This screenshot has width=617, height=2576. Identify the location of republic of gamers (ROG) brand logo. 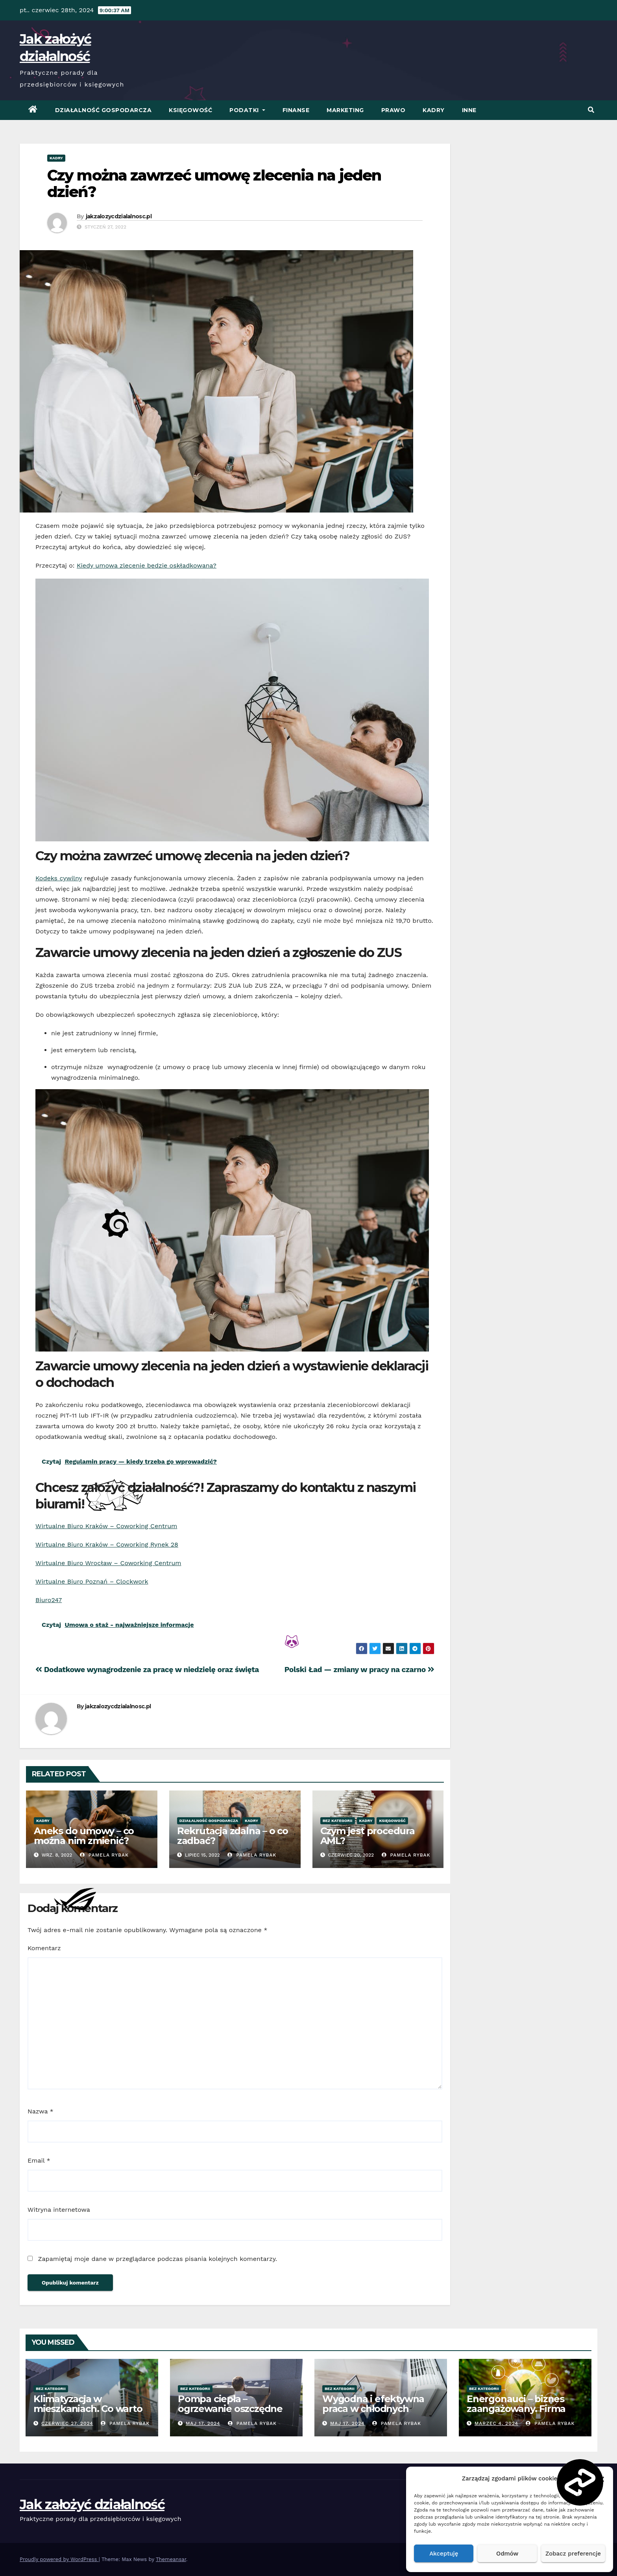
(75, 1899).